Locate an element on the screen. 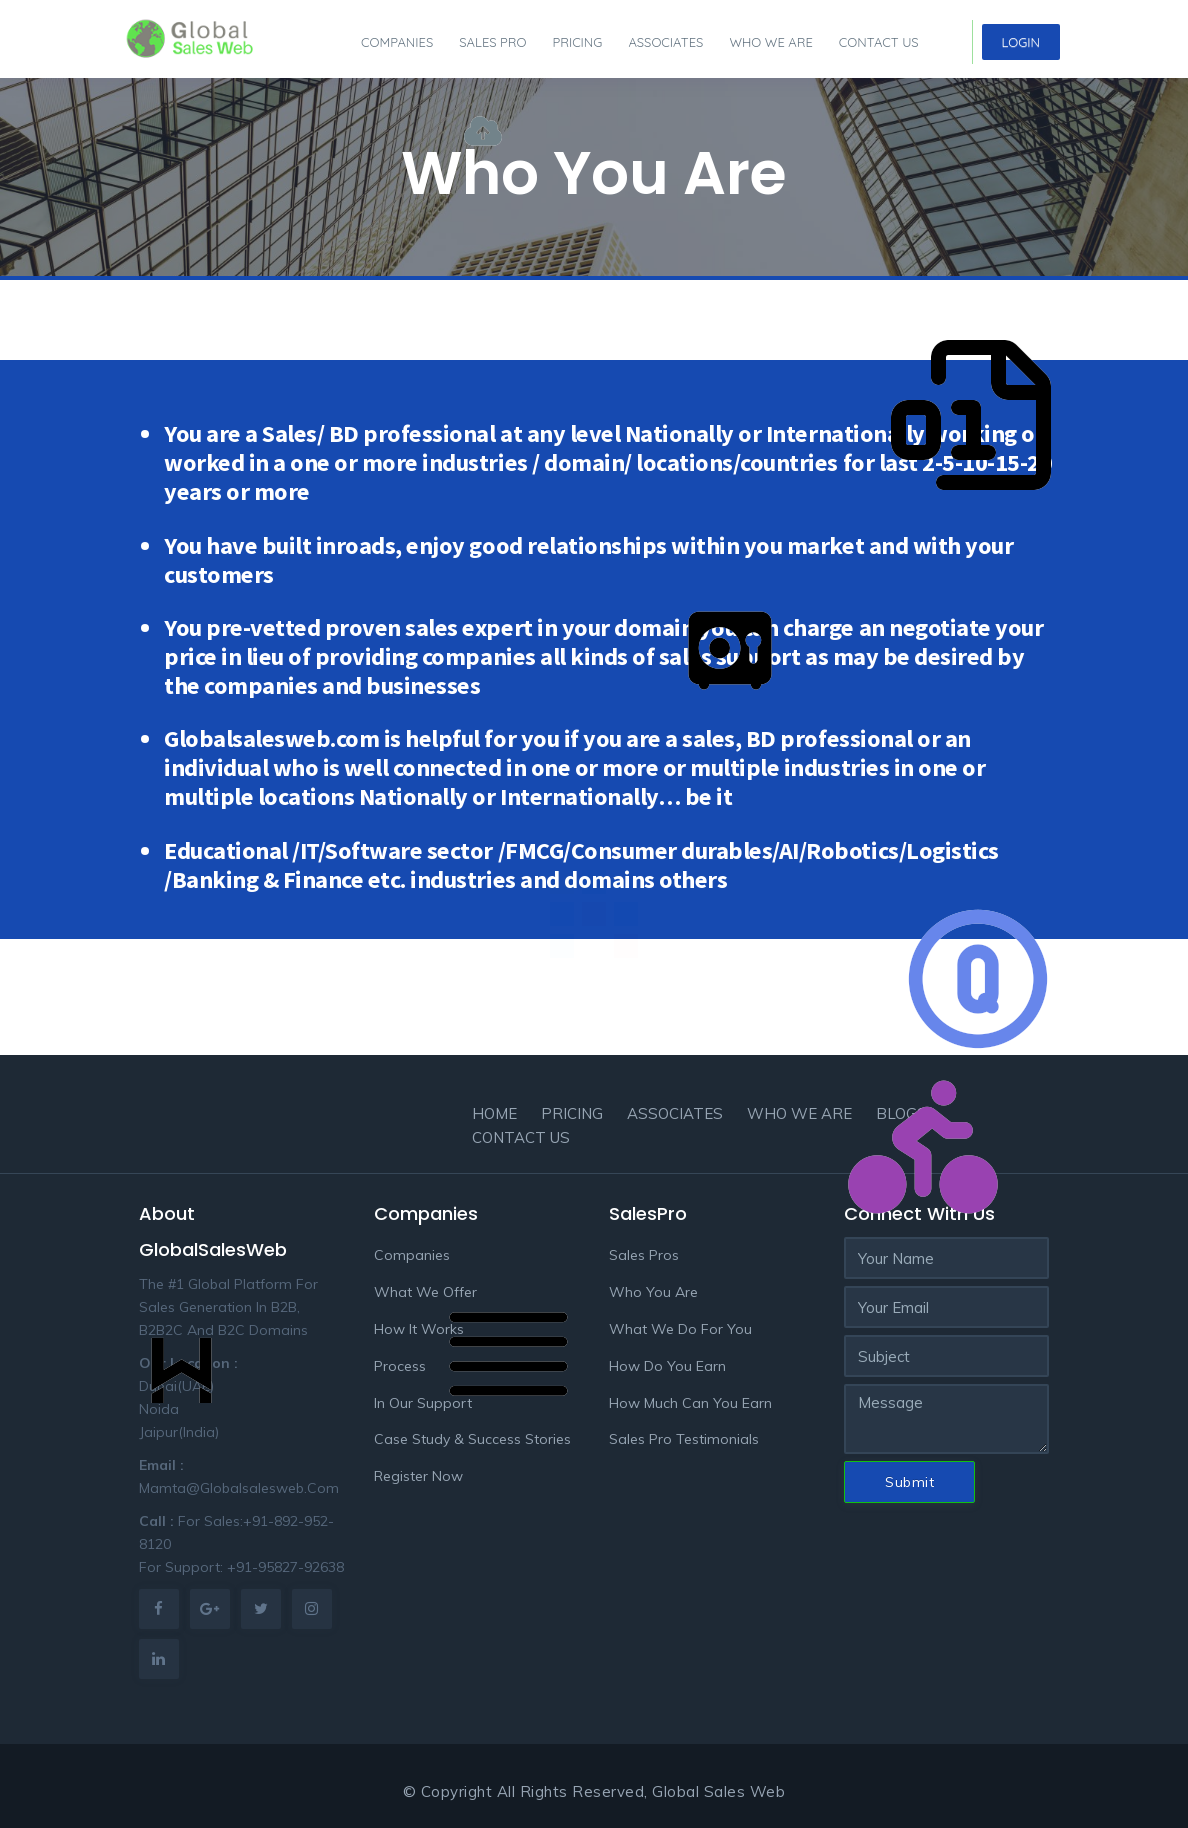 Image resolution: width=1188 pixels, height=1828 pixels. justify text alignment is located at coordinates (508, 1356).